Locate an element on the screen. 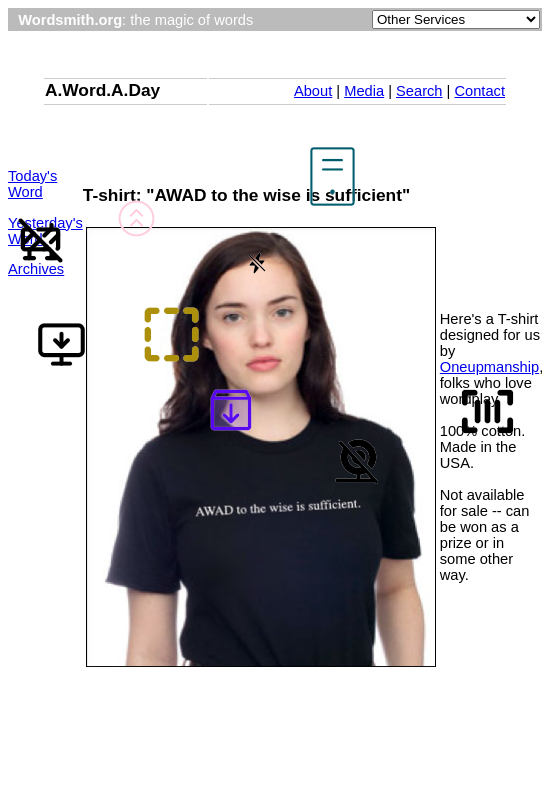  scan a barcode is located at coordinates (487, 411).